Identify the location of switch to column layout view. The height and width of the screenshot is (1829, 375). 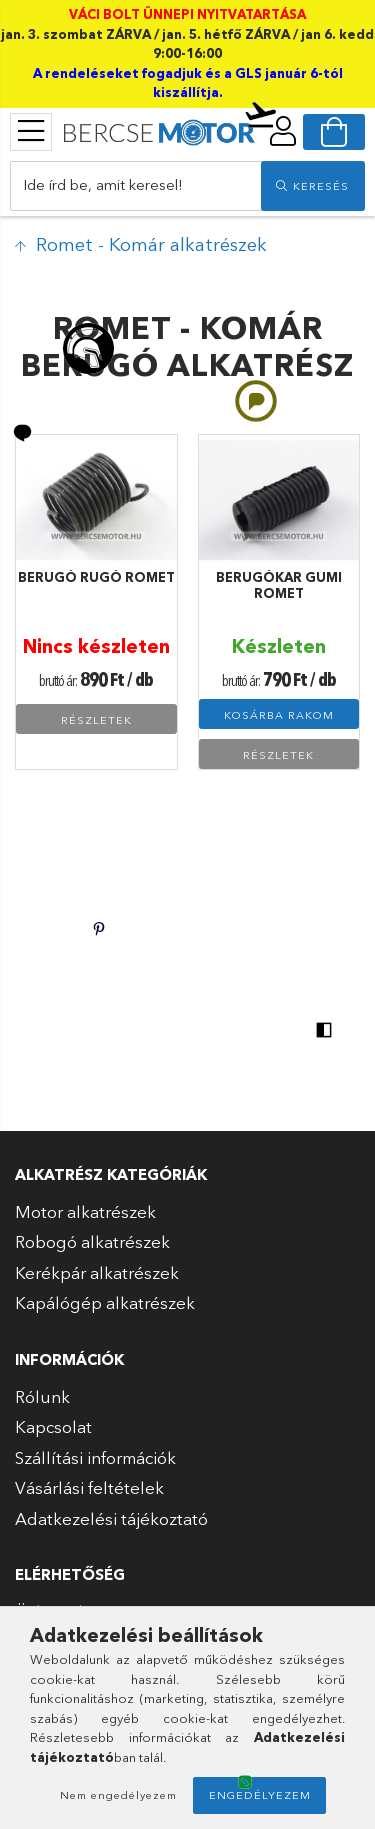
(324, 1030).